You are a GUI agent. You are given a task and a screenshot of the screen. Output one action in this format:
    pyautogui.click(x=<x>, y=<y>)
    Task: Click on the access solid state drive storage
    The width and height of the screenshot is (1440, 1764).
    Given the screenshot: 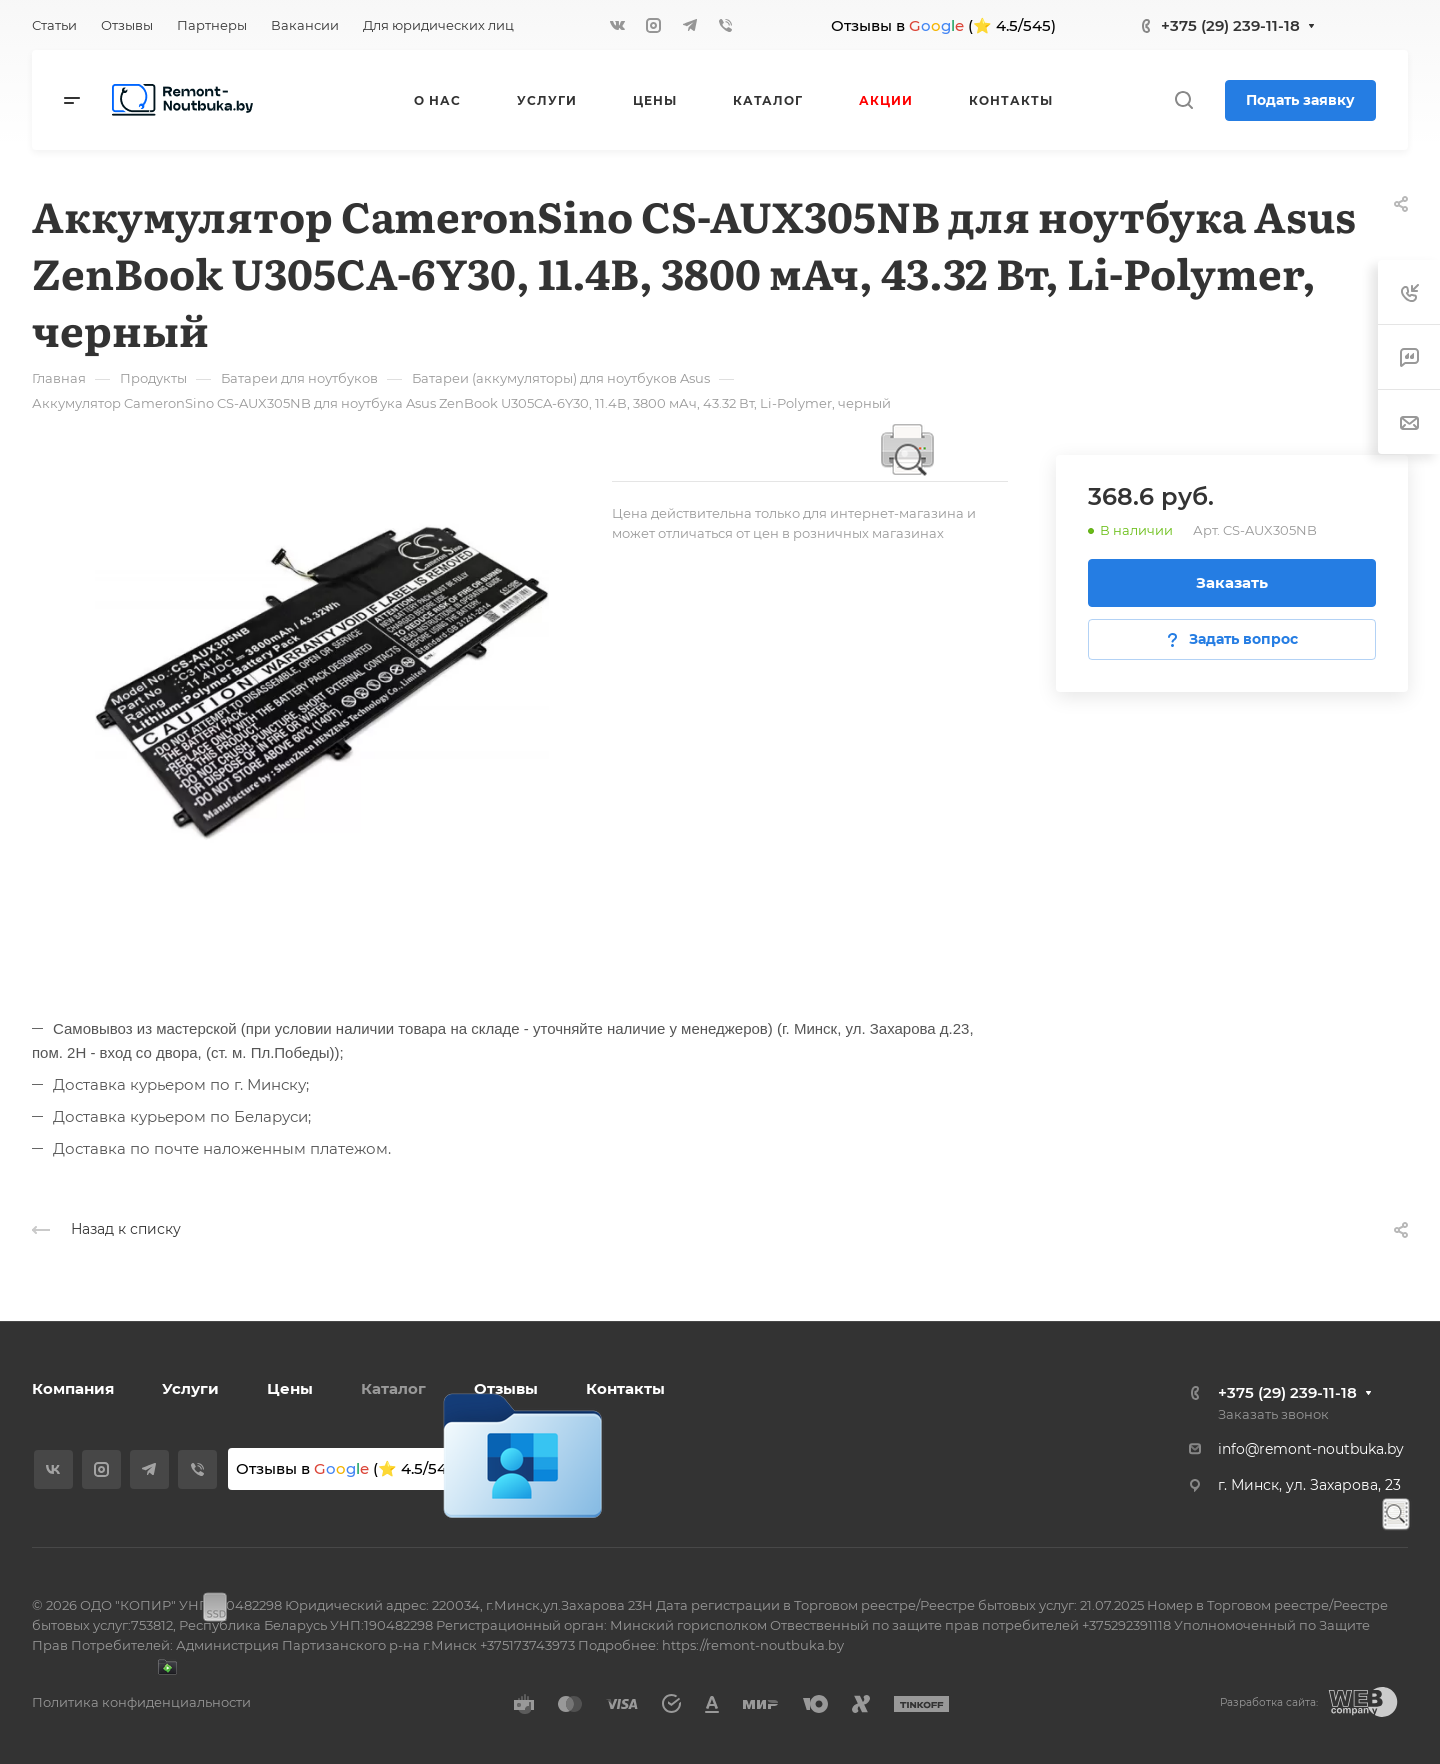 What is the action you would take?
    pyautogui.click(x=215, y=1607)
    